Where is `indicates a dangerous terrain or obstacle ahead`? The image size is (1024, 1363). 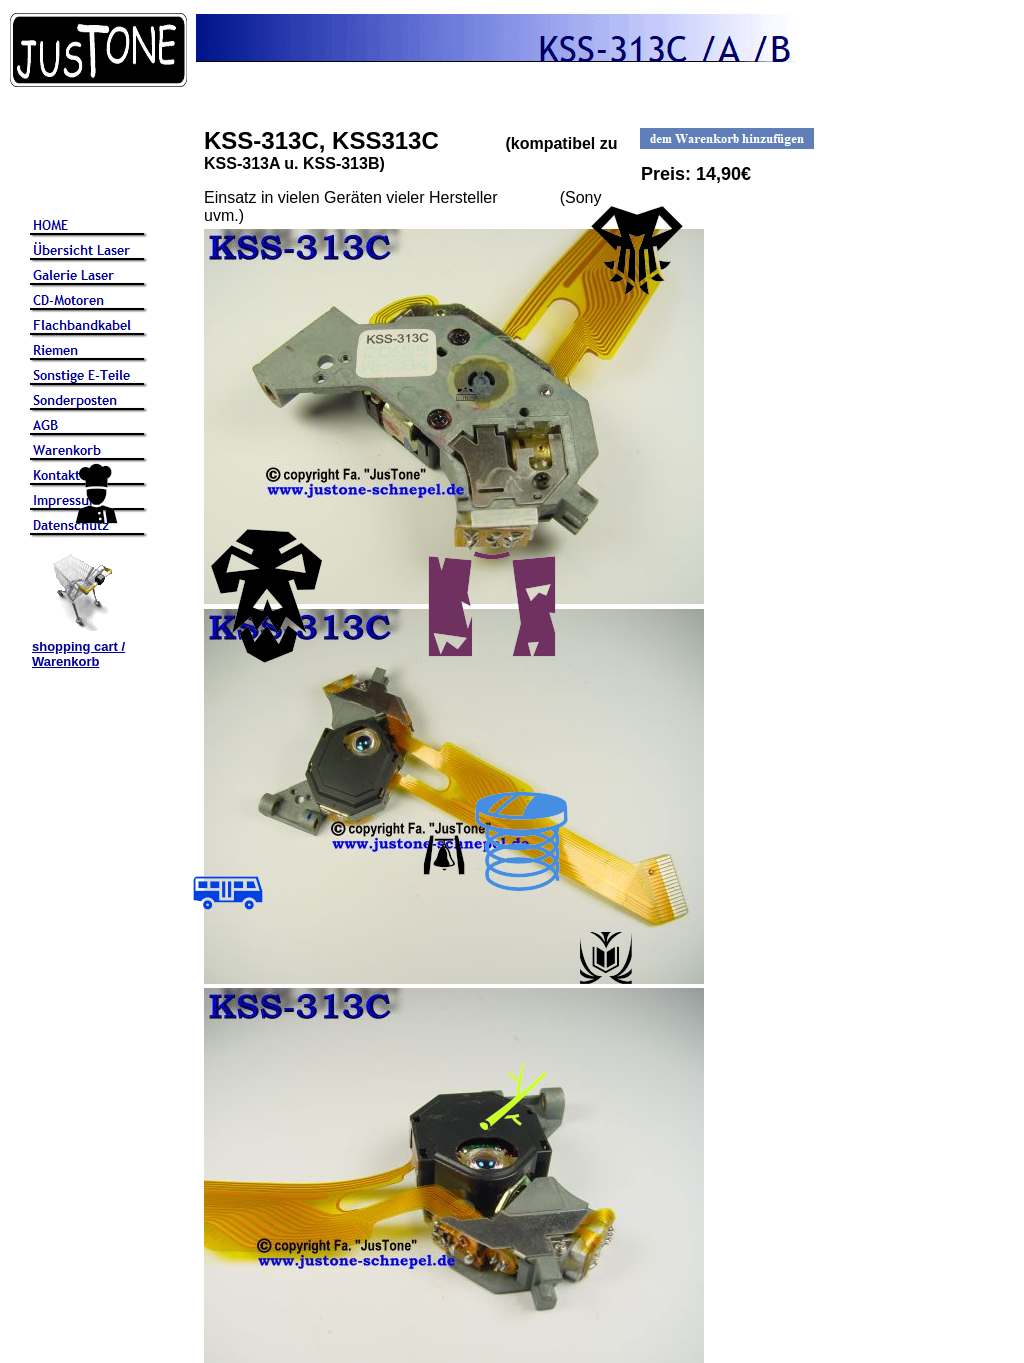 indicates a dangerous terrain or obstacle ahead is located at coordinates (492, 593).